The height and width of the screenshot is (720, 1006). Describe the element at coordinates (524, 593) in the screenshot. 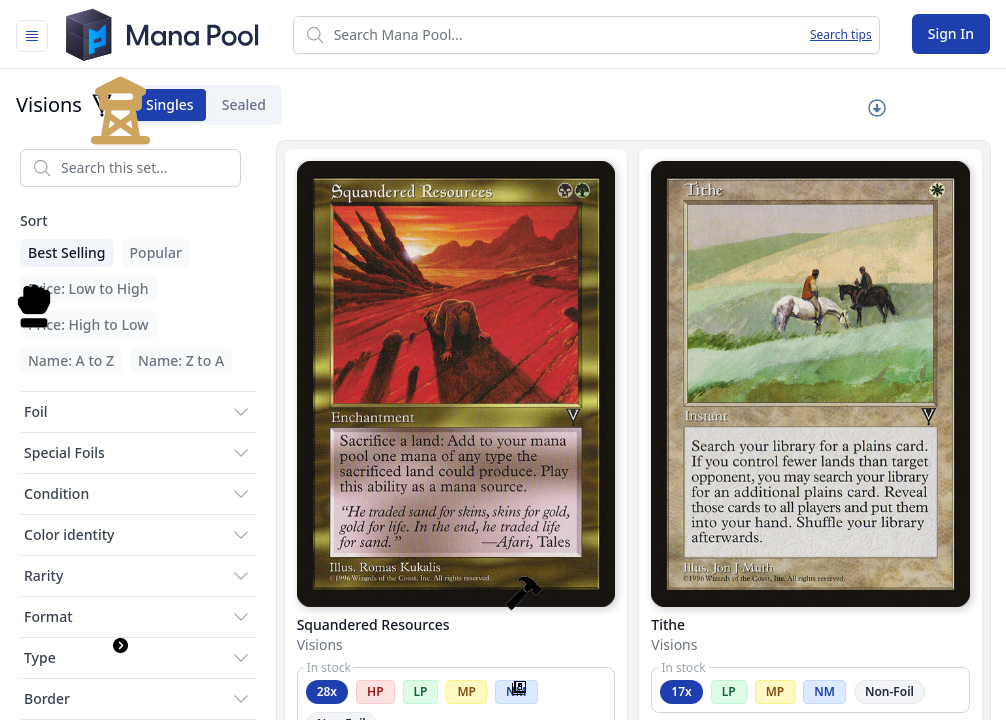

I see `access tools or settings` at that location.